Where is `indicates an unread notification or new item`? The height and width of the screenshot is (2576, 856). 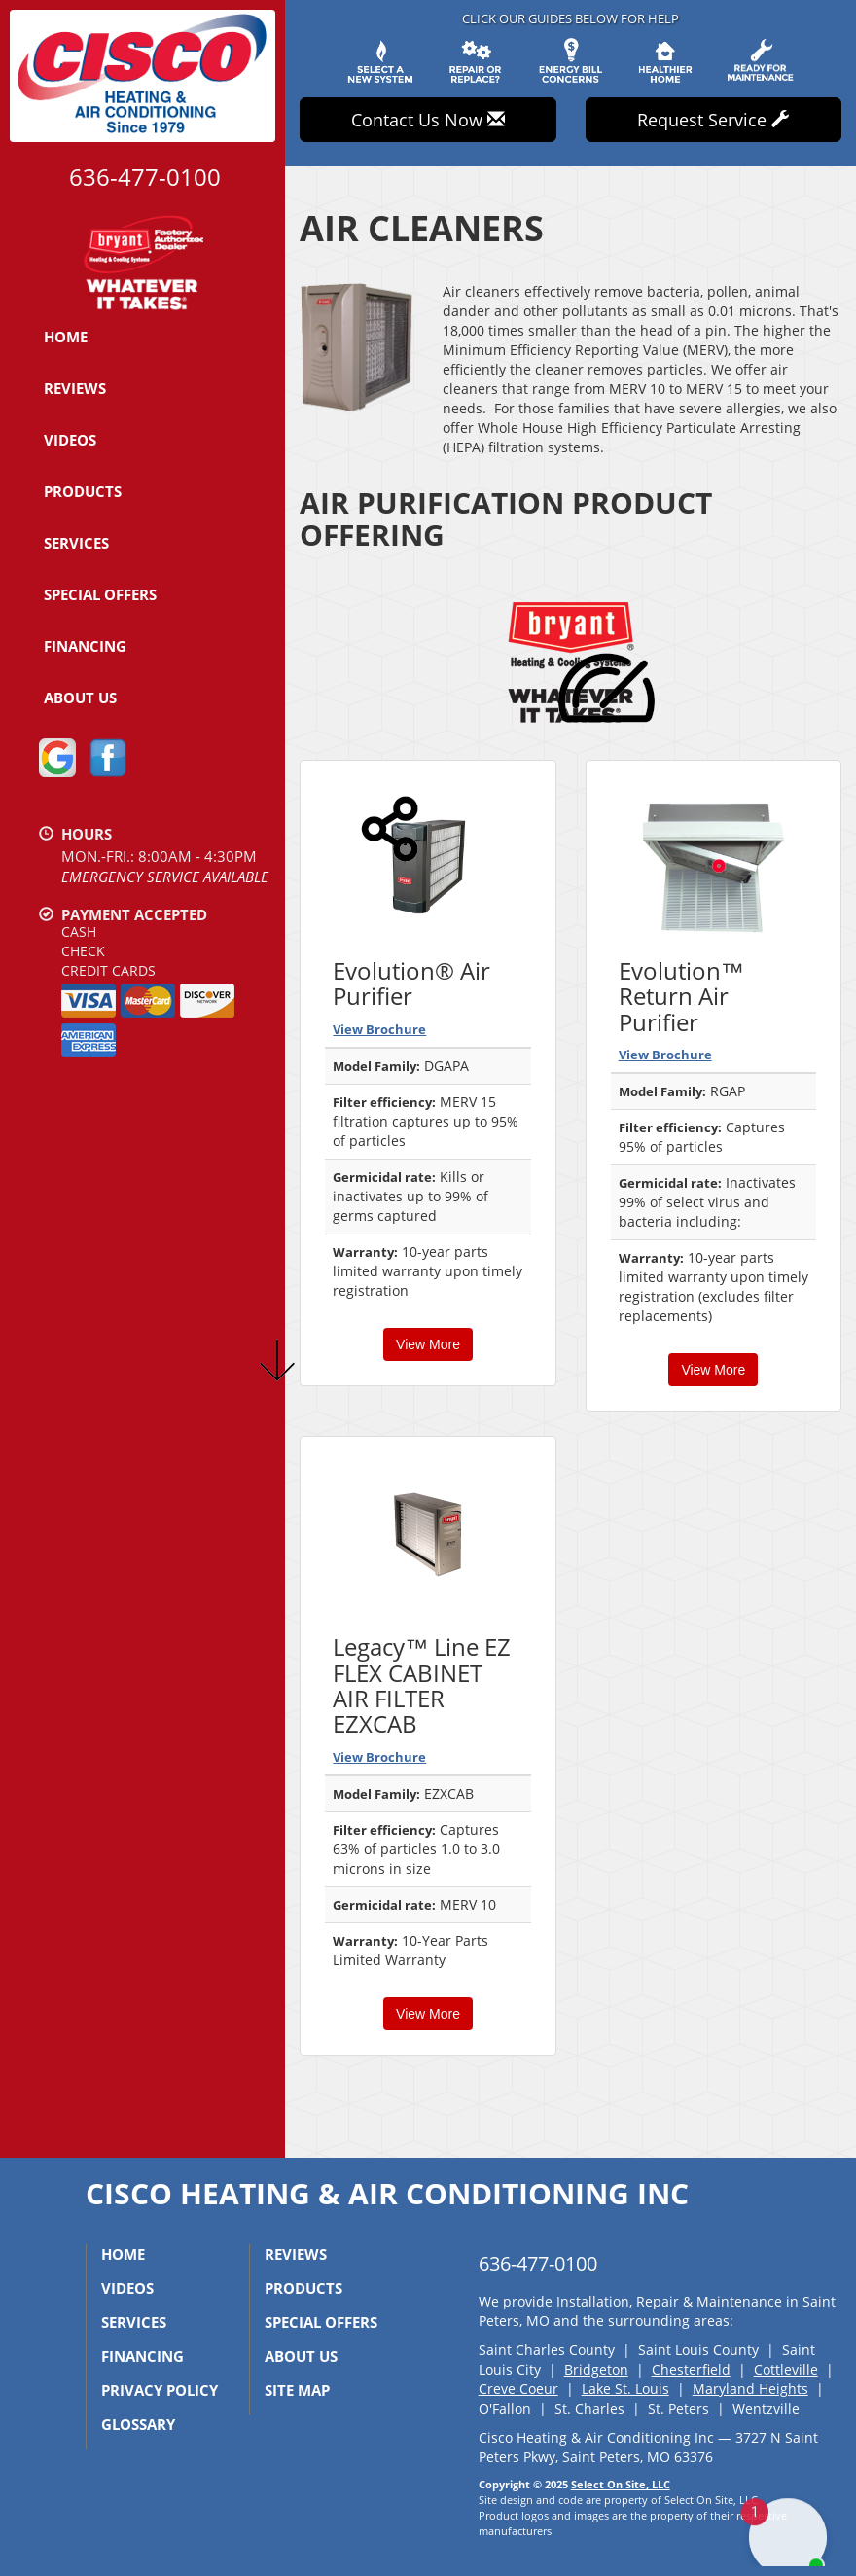
indicates an unread notification or new item is located at coordinates (719, 866).